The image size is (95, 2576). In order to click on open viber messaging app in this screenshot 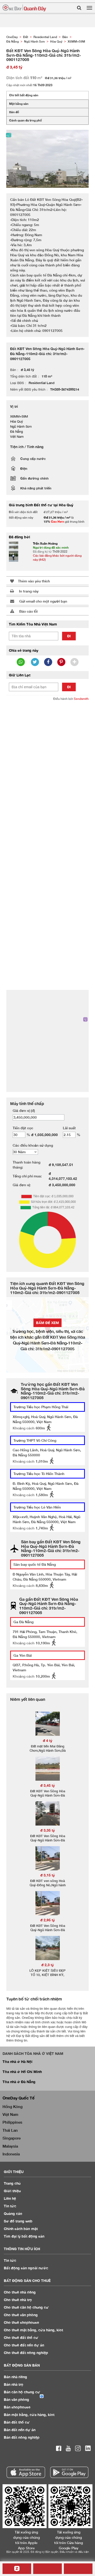, I will do `click(85, 1019)`.